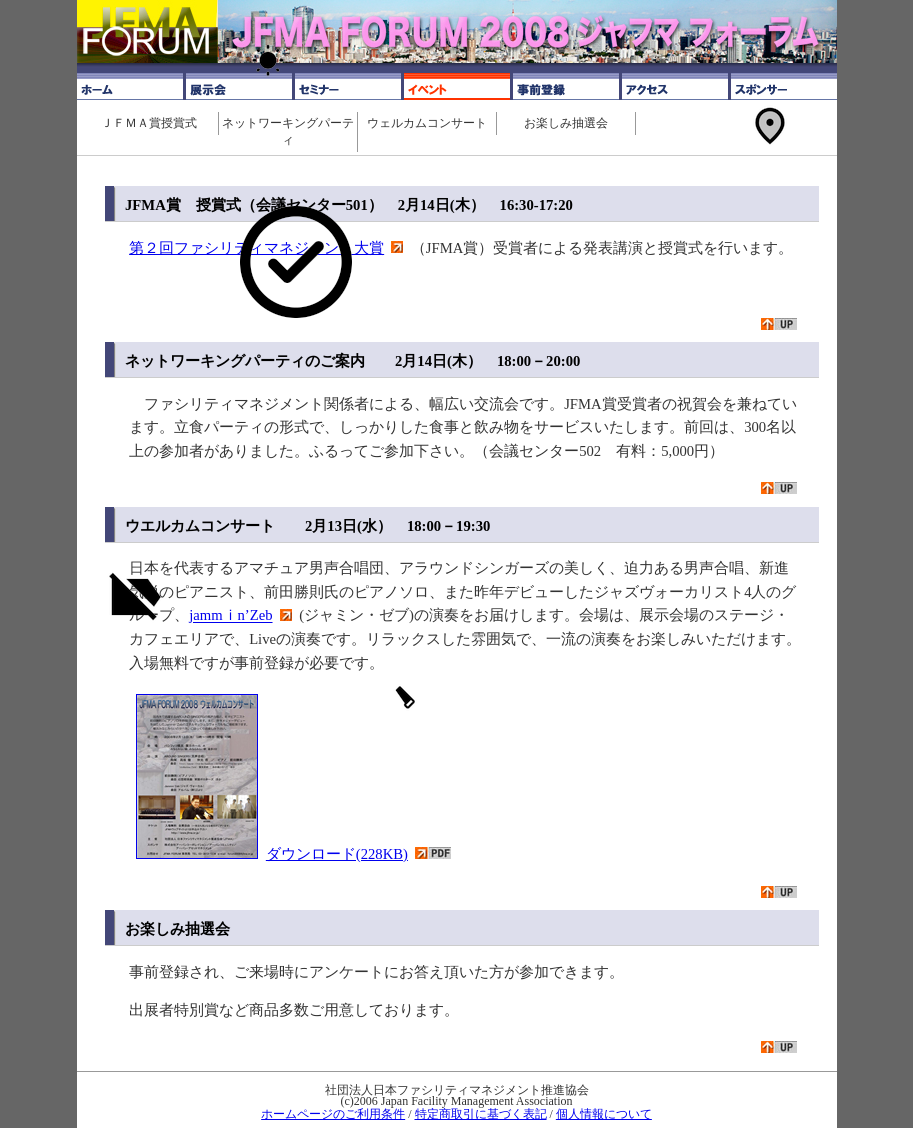 The image size is (913, 1128). What do you see at coordinates (770, 126) in the screenshot?
I see `view or select a location on the map` at bounding box center [770, 126].